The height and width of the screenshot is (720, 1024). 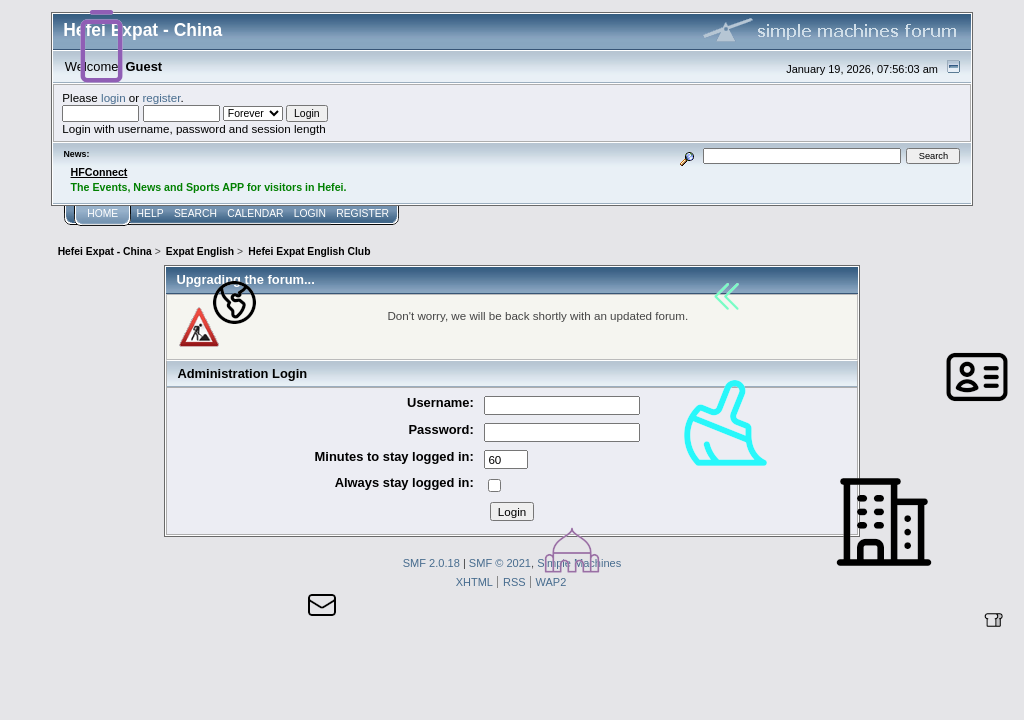 I want to click on clear or clean up items, so click(x=724, y=426).